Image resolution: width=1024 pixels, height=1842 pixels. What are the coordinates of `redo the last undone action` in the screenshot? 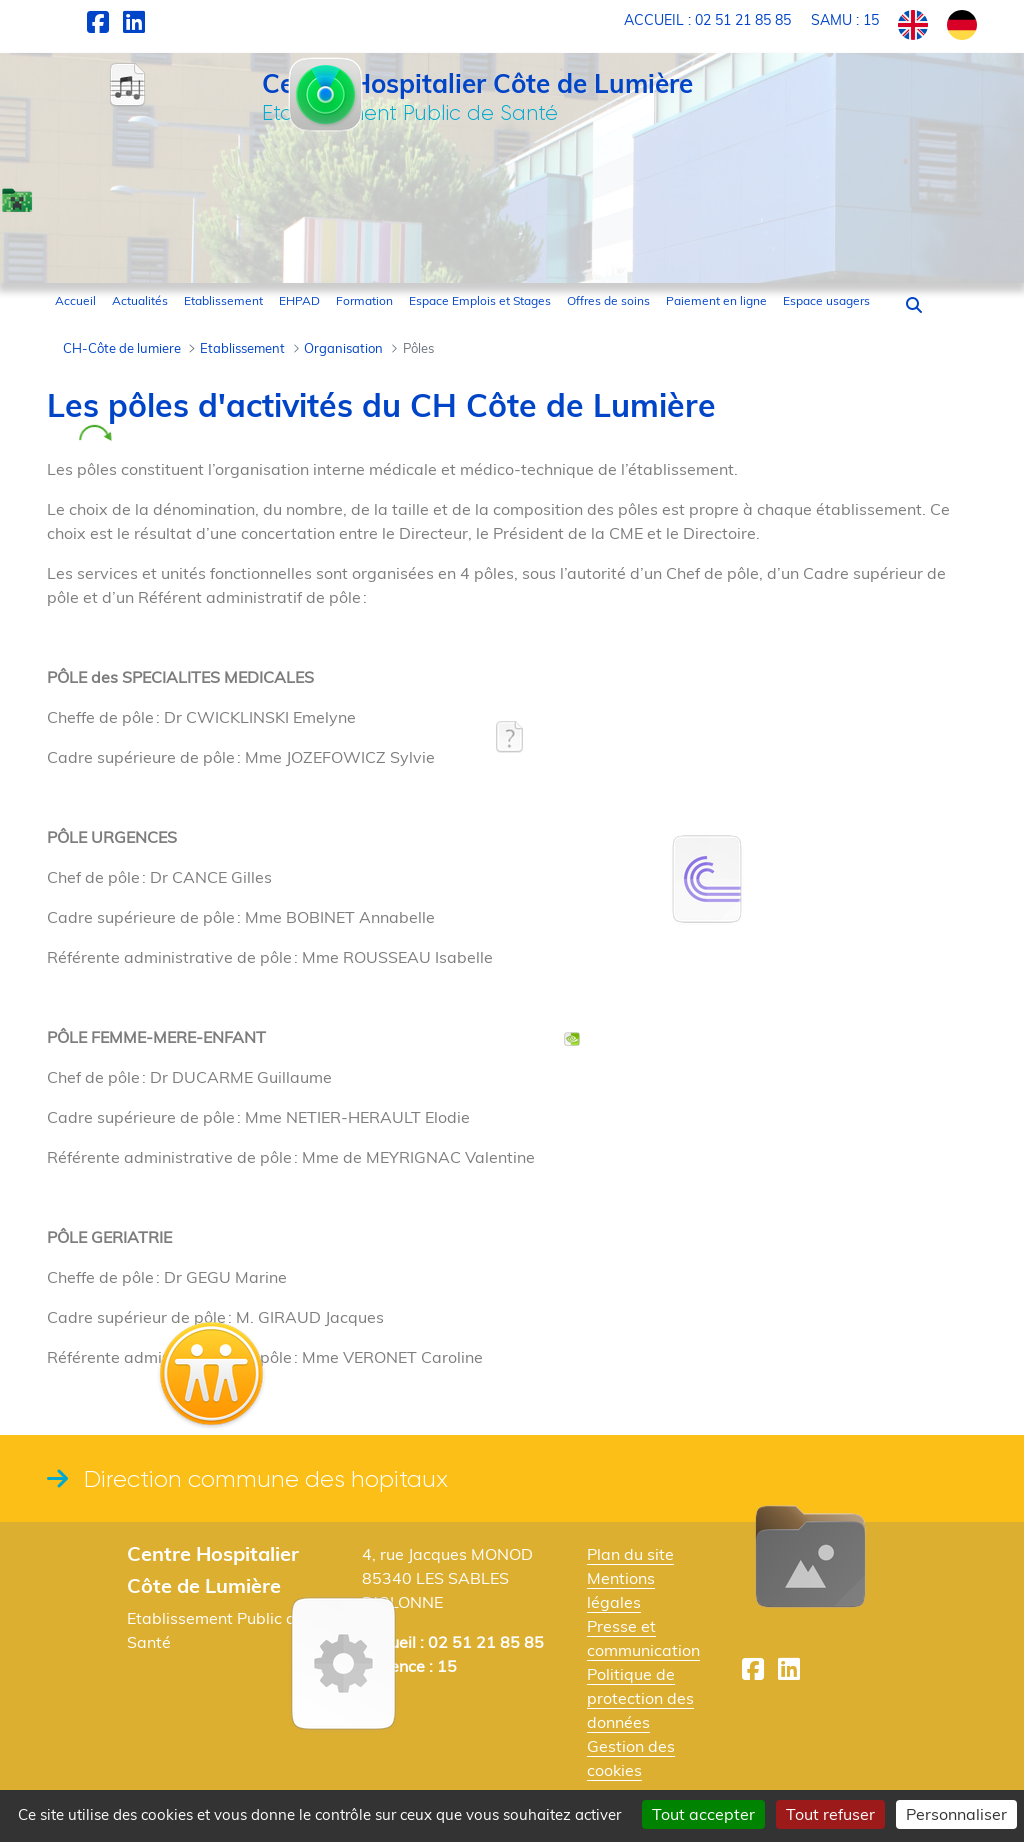 It's located at (94, 432).